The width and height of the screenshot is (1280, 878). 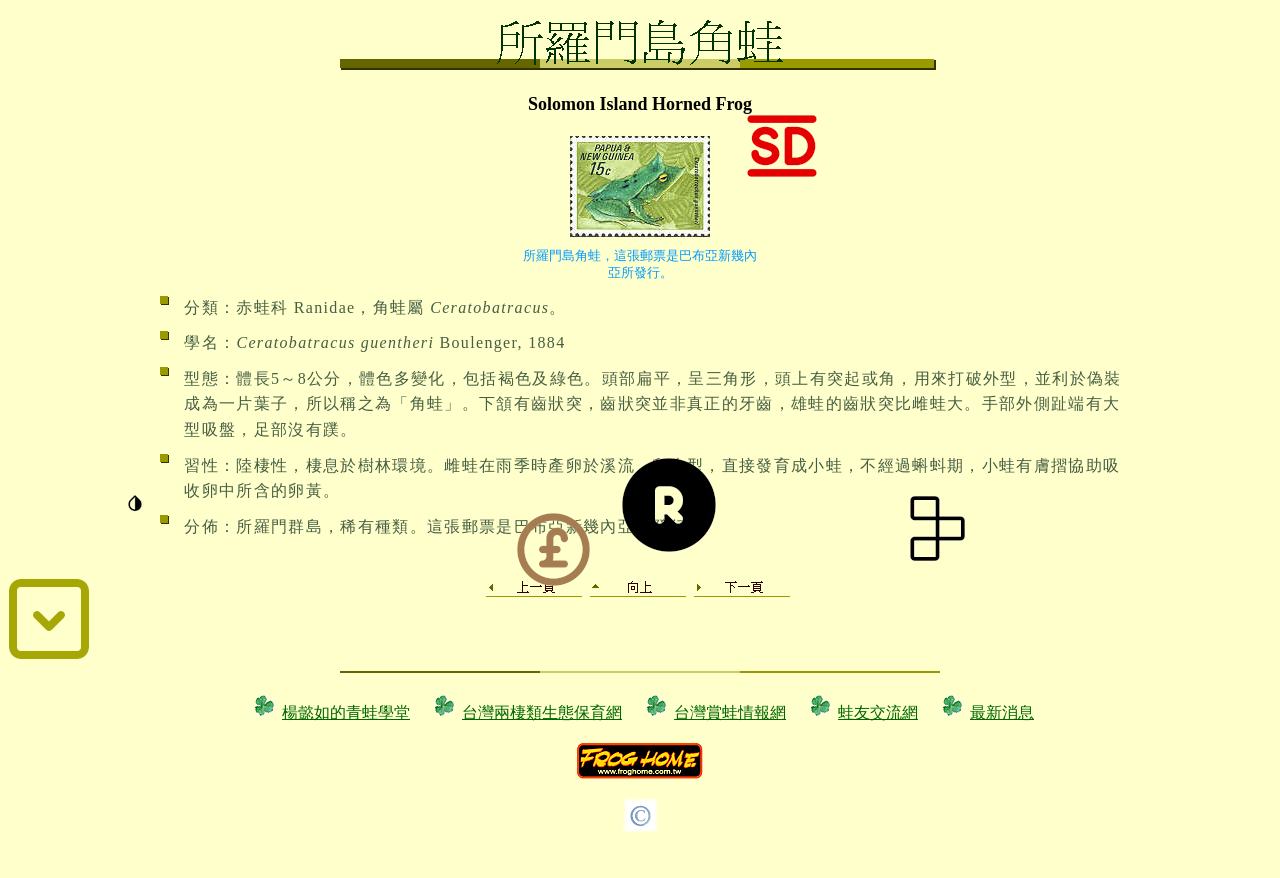 What do you see at coordinates (782, 146) in the screenshot?
I see `indicates standard definition video quality` at bounding box center [782, 146].